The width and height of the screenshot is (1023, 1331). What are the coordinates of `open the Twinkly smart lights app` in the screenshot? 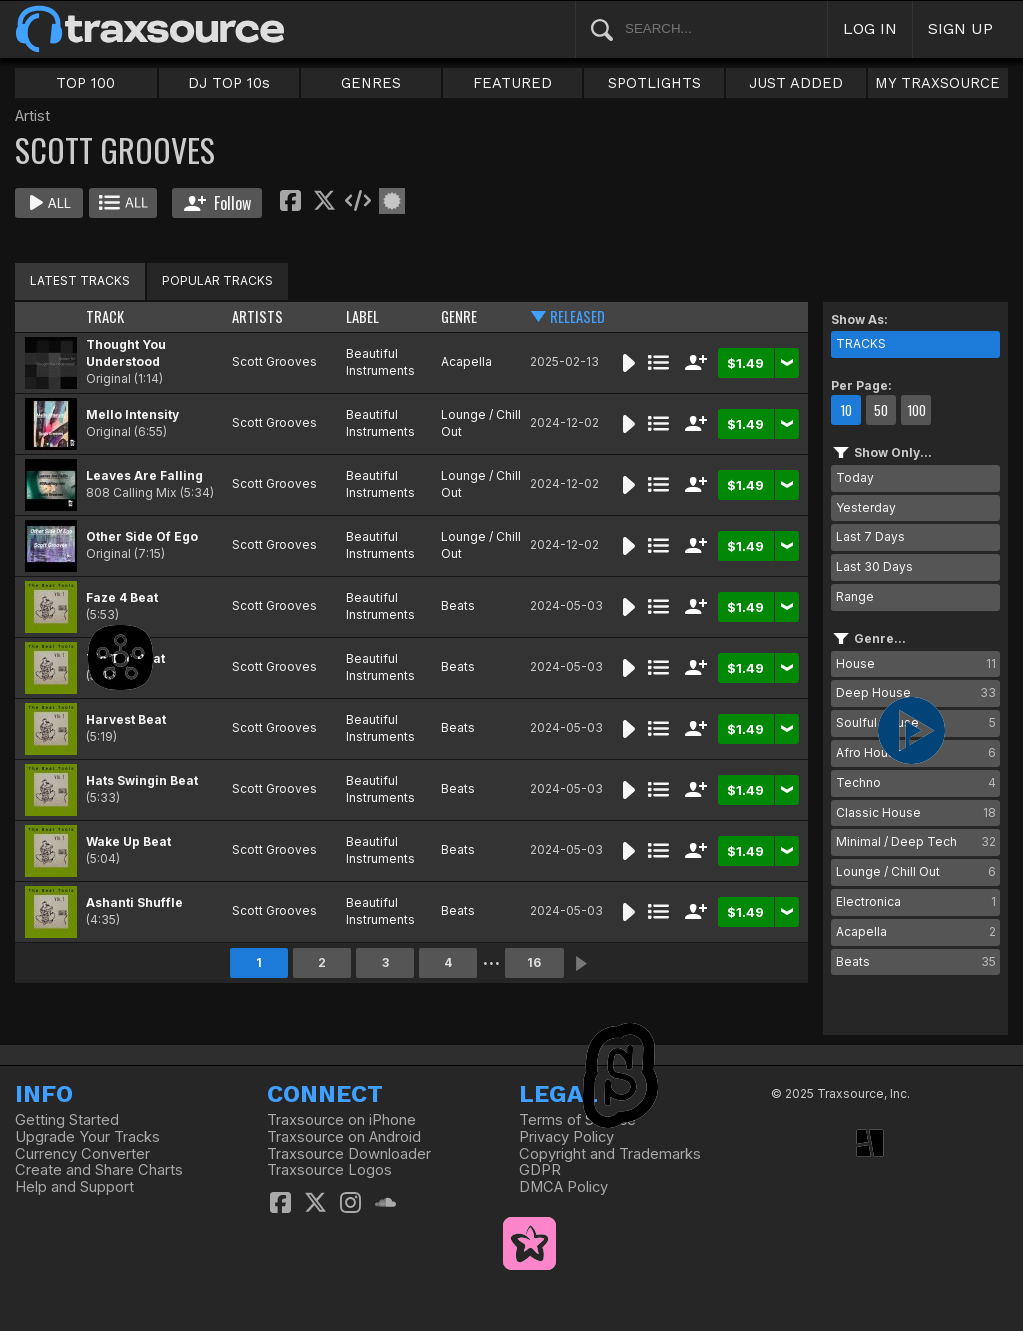 It's located at (529, 1243).